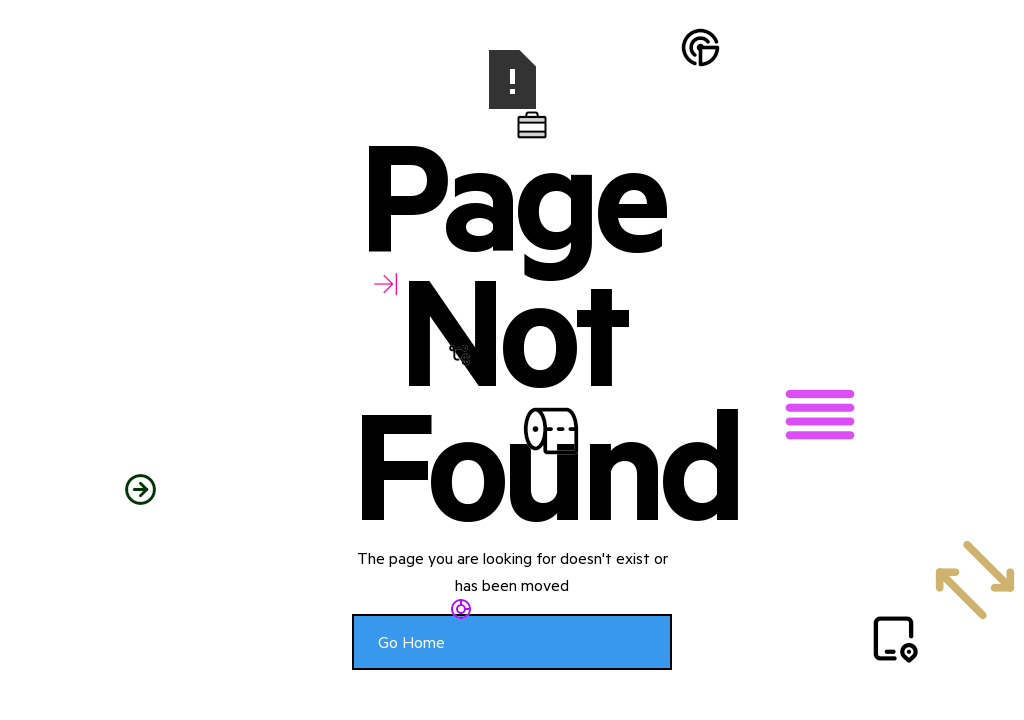  Describe the element at coordinates (820, 416) in the screenshot. I see `justify text alignment` at that location.